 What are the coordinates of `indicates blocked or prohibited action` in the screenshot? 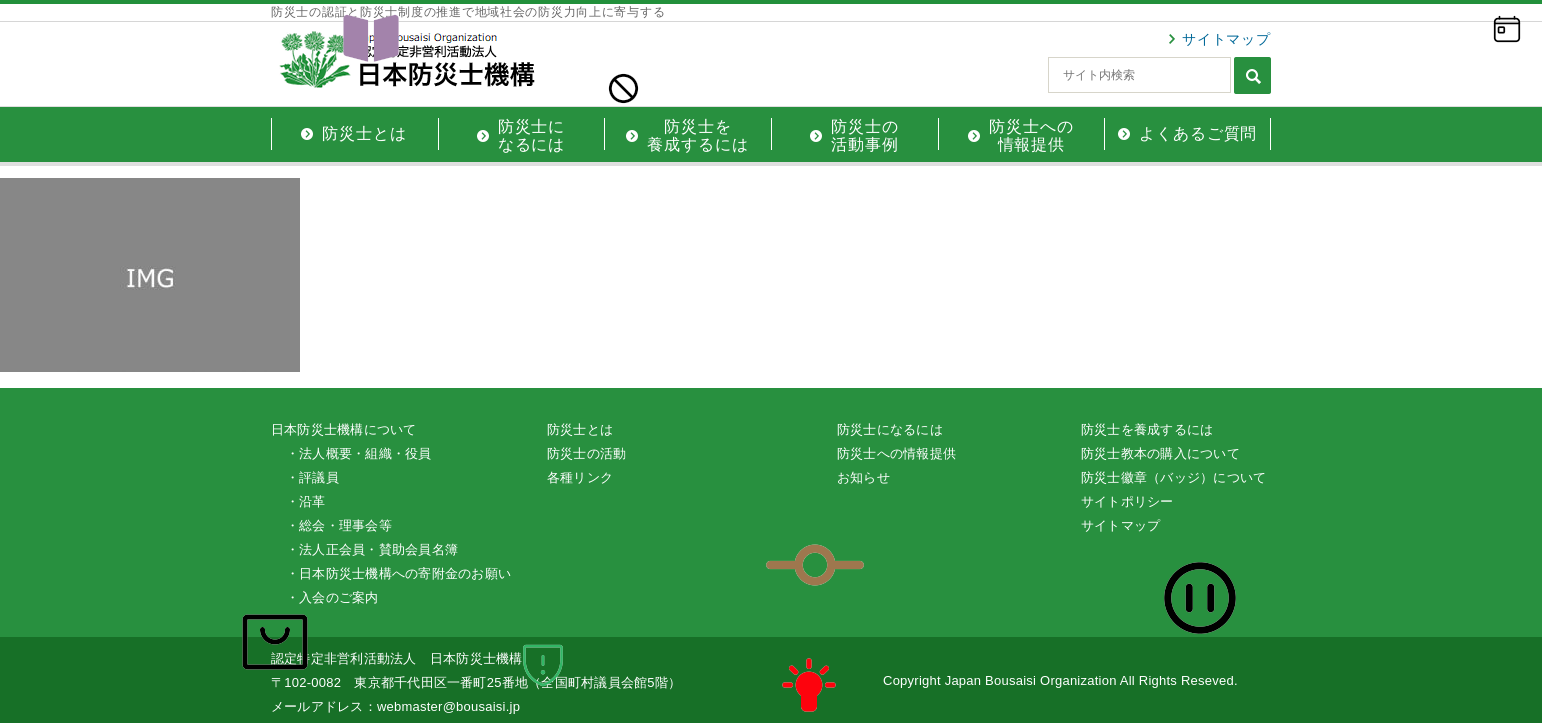 It's located at (623, 88).